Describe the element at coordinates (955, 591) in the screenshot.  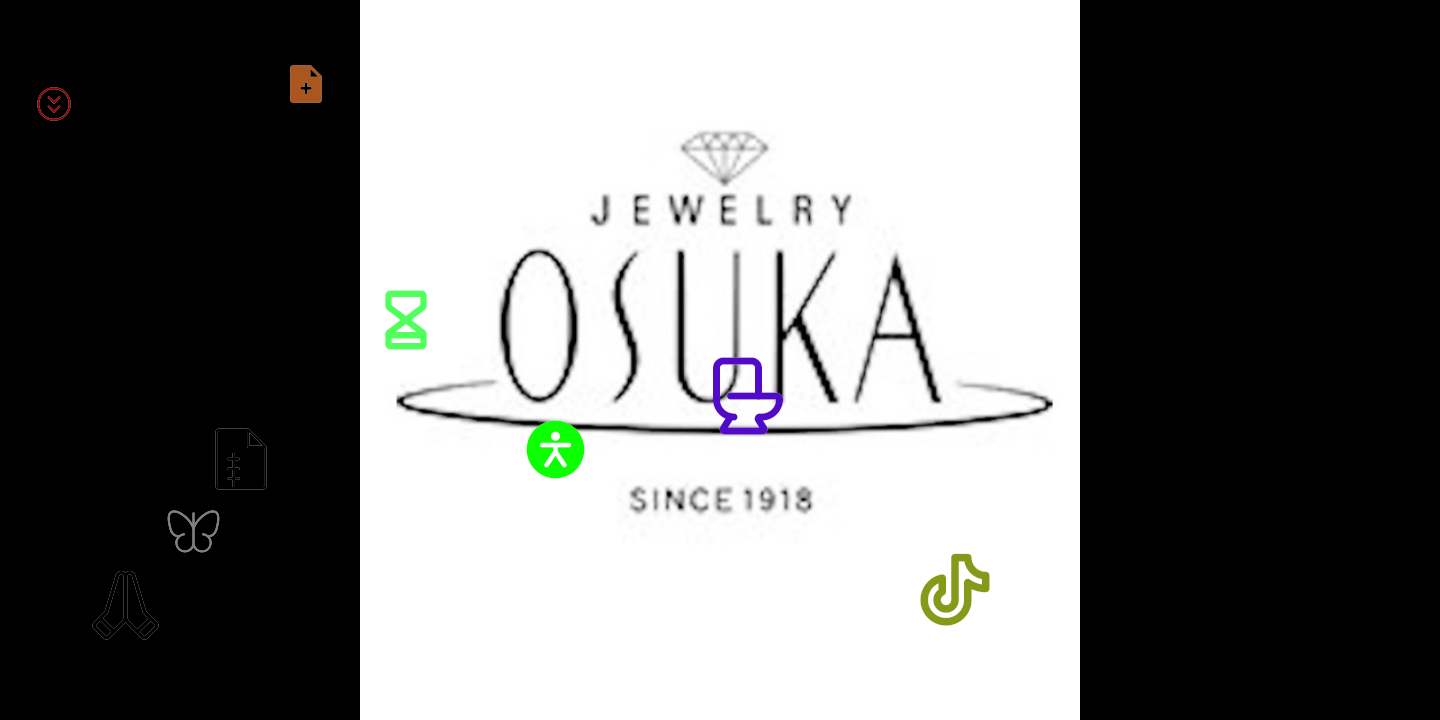
I see `open TikTok app` at that location.